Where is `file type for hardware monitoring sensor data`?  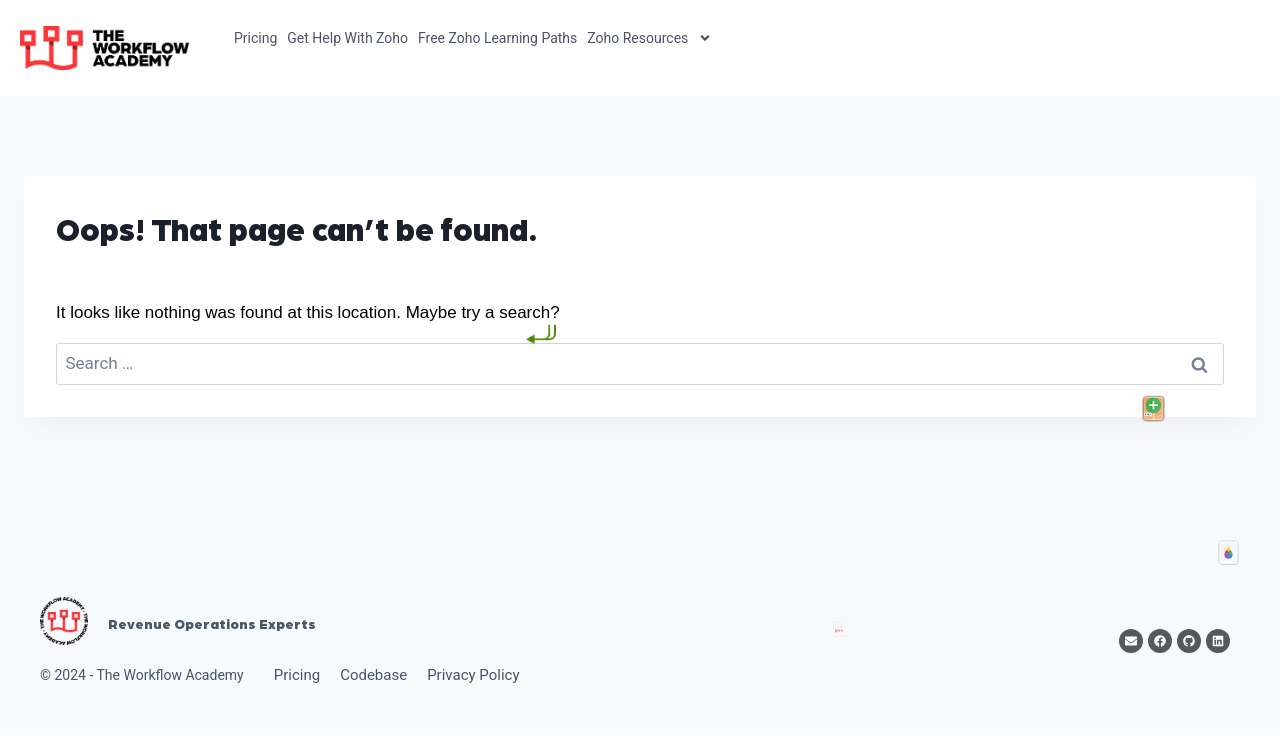
file type for hardware monitoring sensor data is located at coordinates (1228, 552).